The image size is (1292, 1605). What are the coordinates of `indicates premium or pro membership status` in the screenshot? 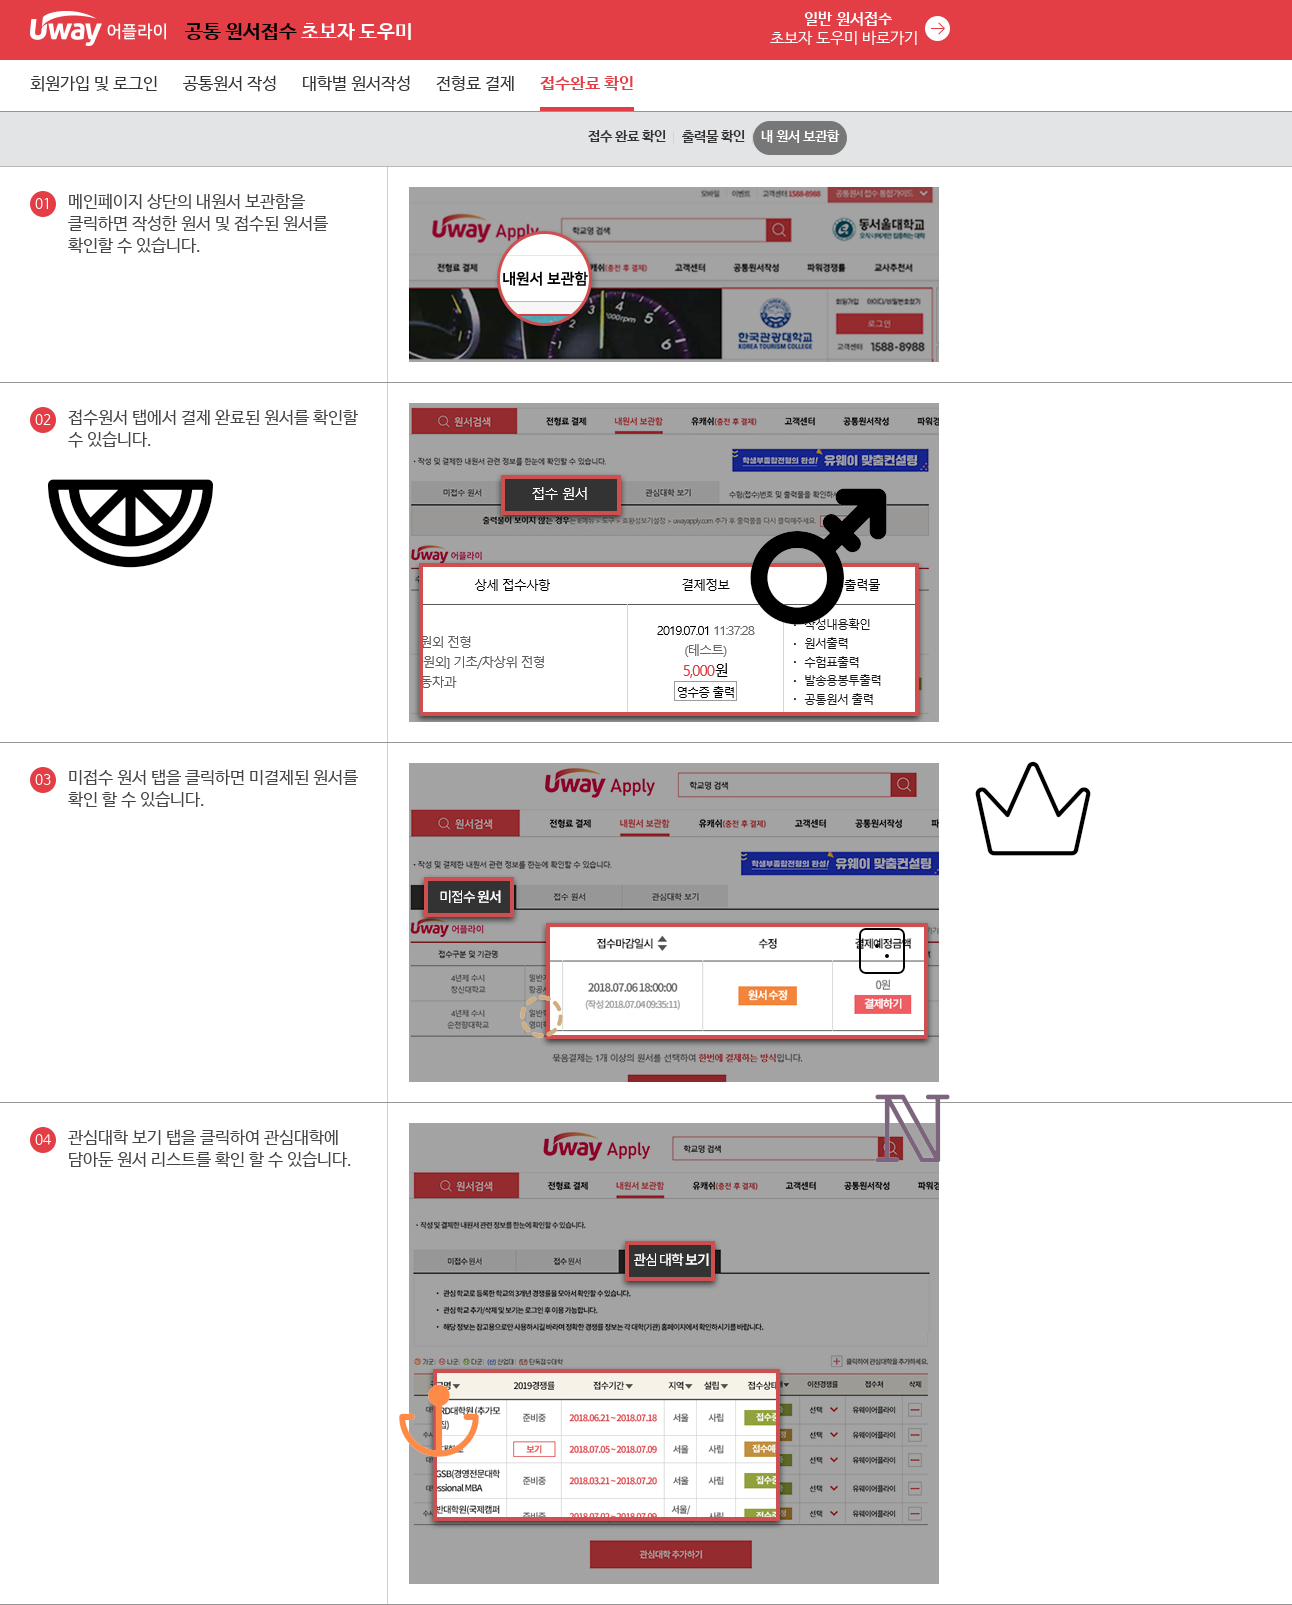 It's located at (1033, 815).